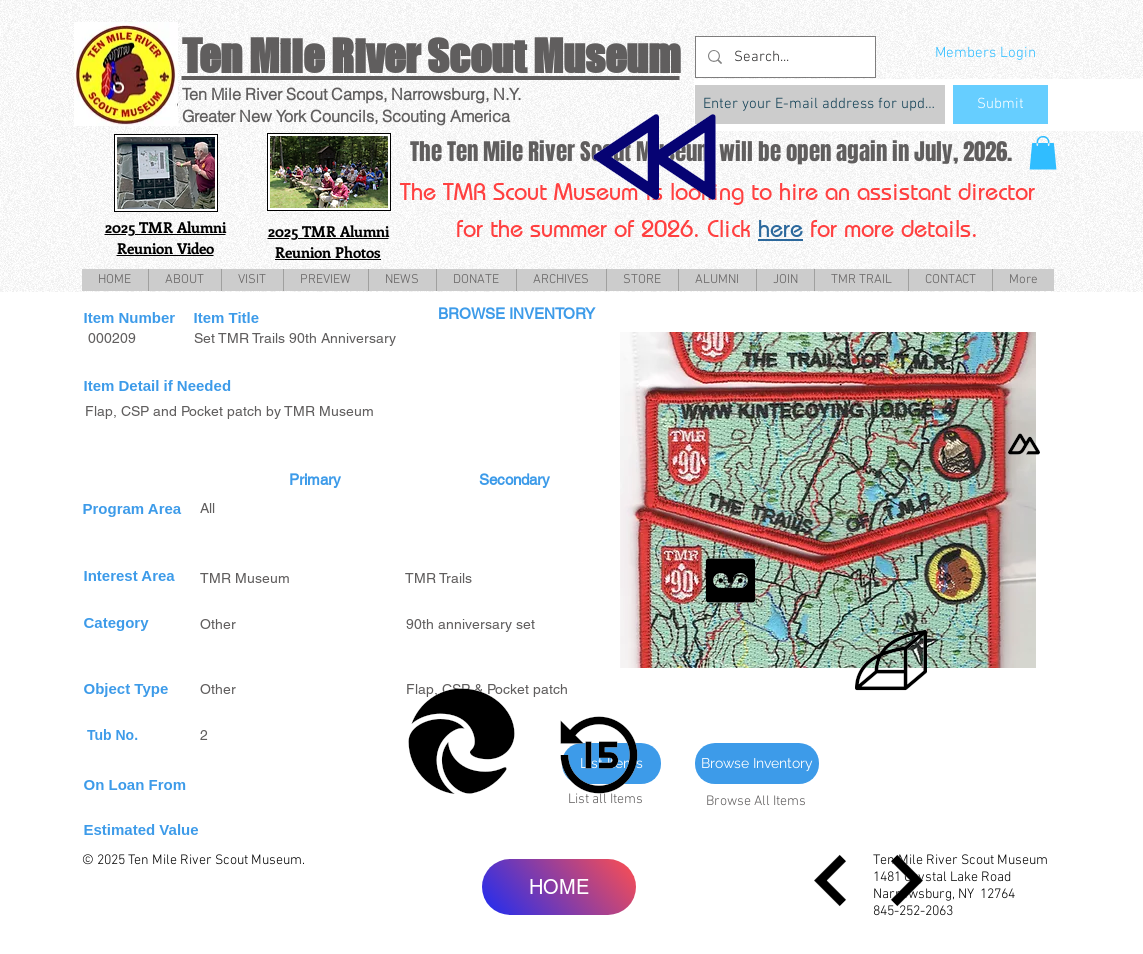 The image size is (1143, 954). I want to click on view or edit source code, so click(868, 880).